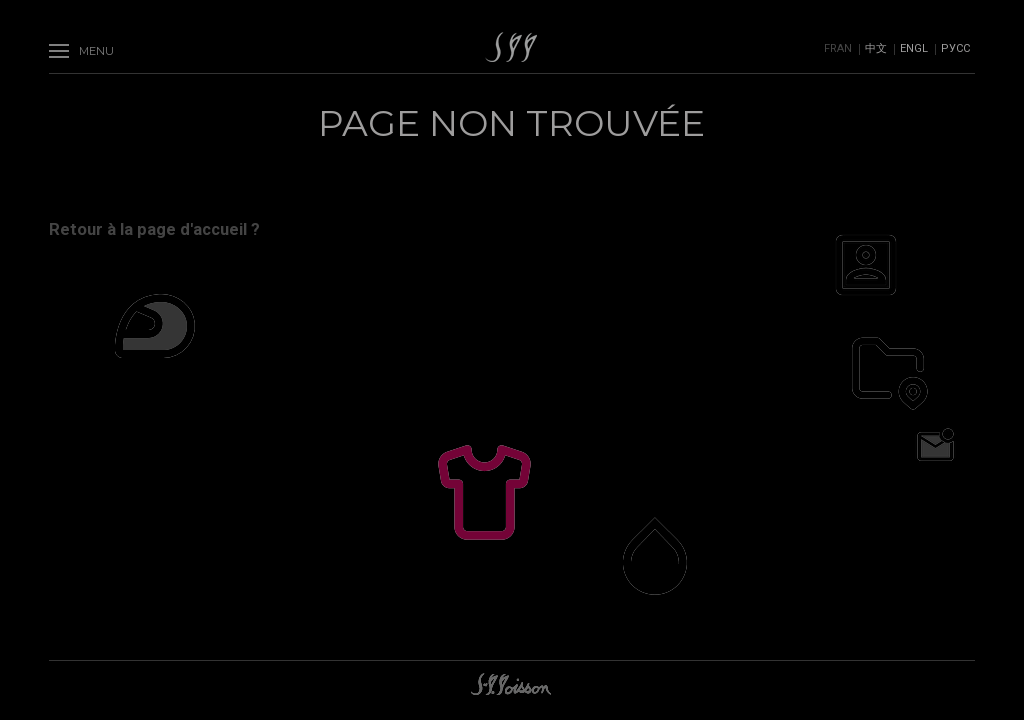 The width and height of the screenshot is (1024, 720). What do you see at coordinates (484, 492) in the screenshot?
I see `browse clothing or apparel items` at bounding box center [484, 492].